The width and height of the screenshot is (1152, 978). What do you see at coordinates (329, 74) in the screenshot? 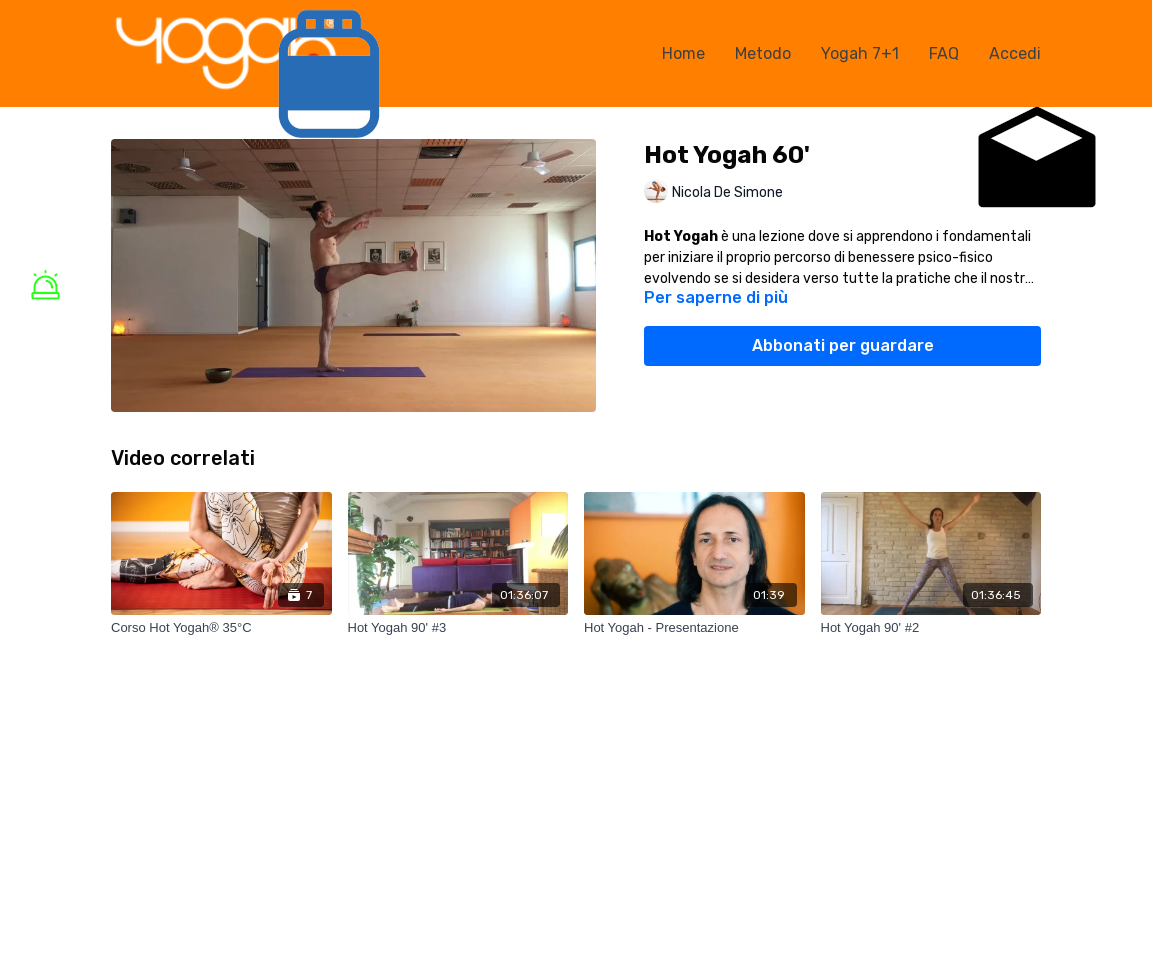
I see `view product or ingredient details` at bounding box center [329, 74].